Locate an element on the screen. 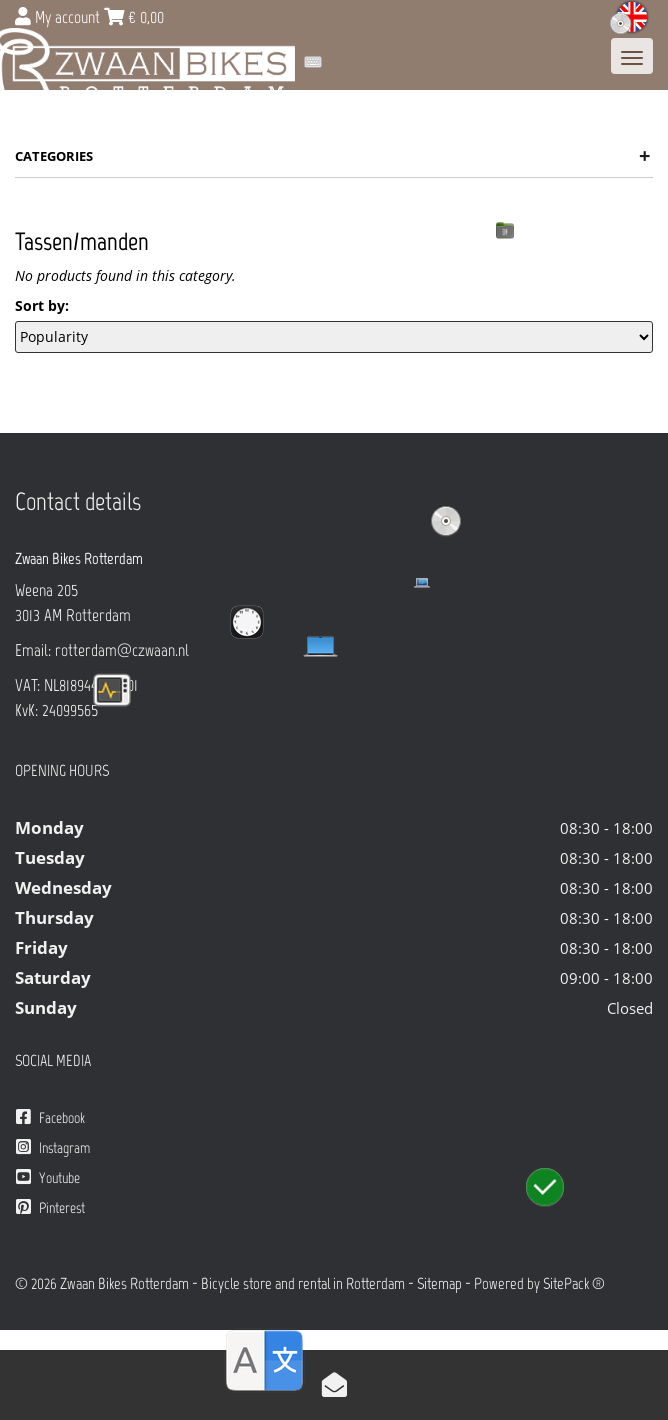  indicates this device is a macbook air is located at coordinates (422, 582).